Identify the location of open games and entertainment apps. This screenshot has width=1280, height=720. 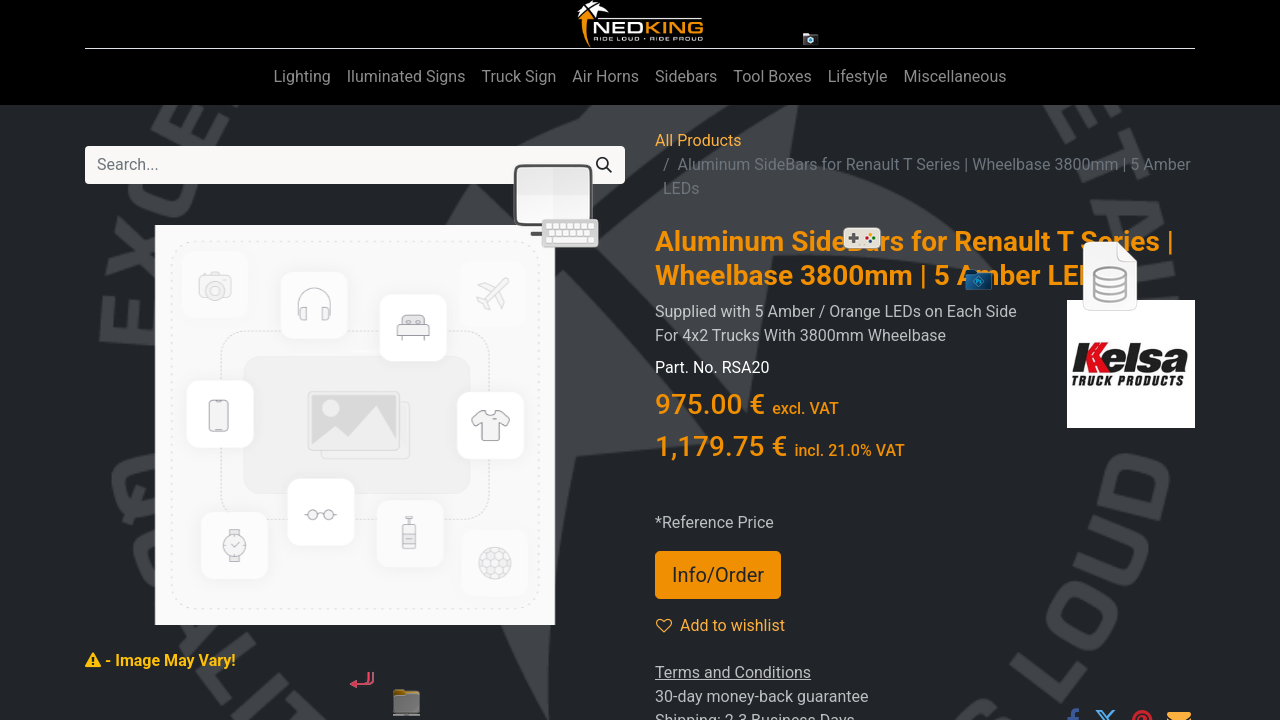
(862, 238).